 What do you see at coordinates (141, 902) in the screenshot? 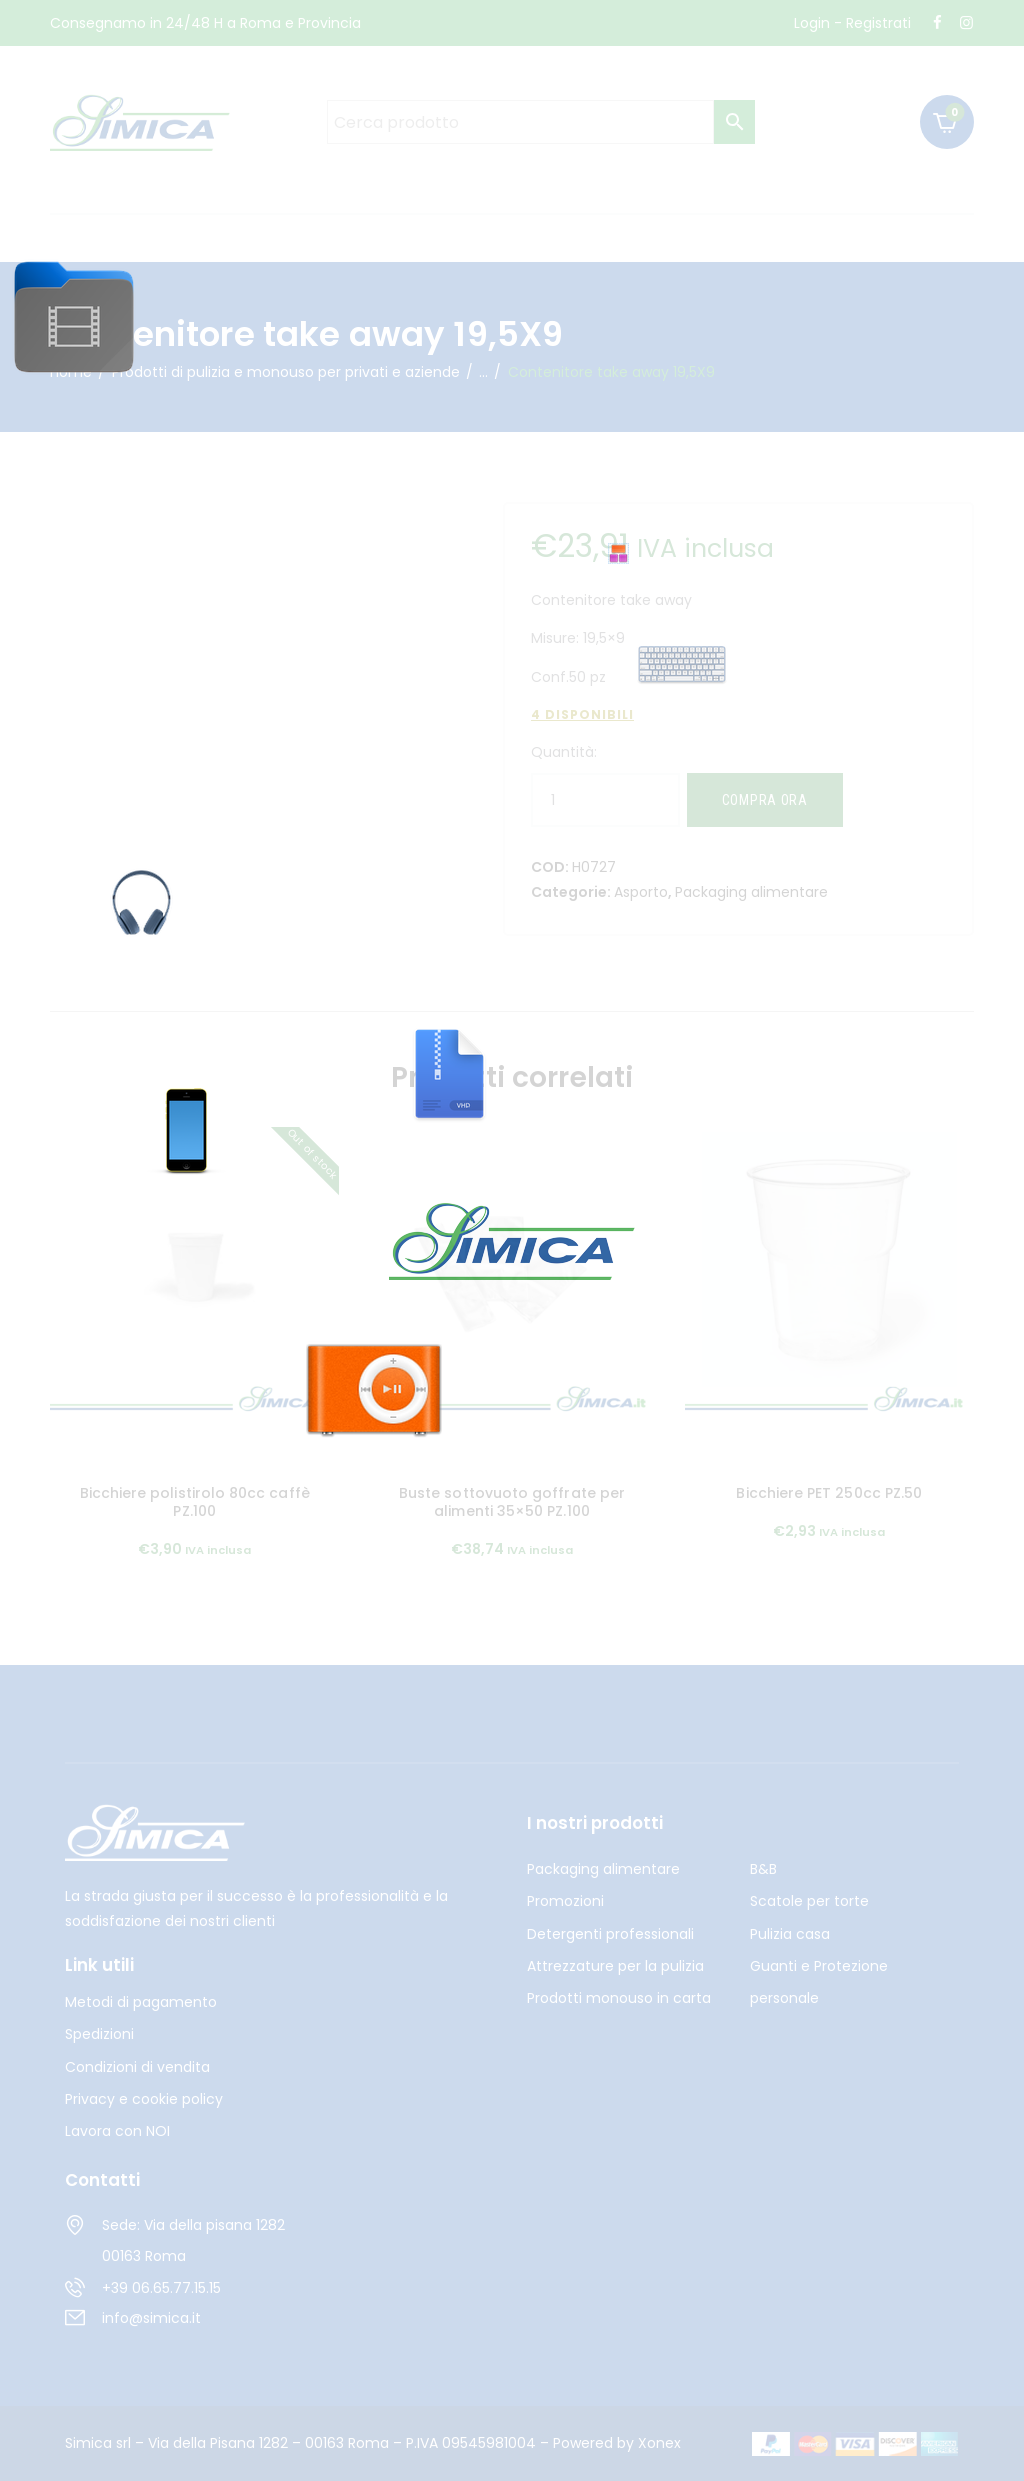
I see `connect bluetooth headphones` at bounding box center [141, 902].